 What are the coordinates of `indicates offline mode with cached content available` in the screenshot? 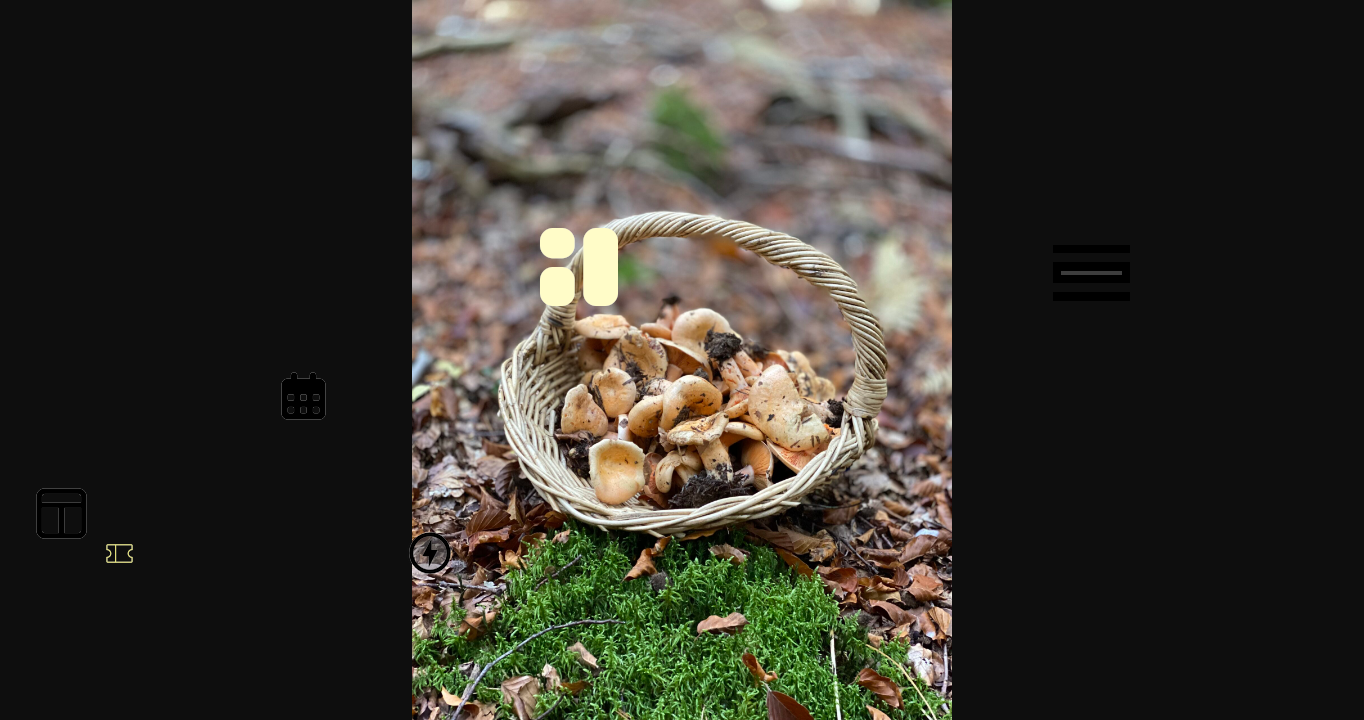 It's located at (430, 553).